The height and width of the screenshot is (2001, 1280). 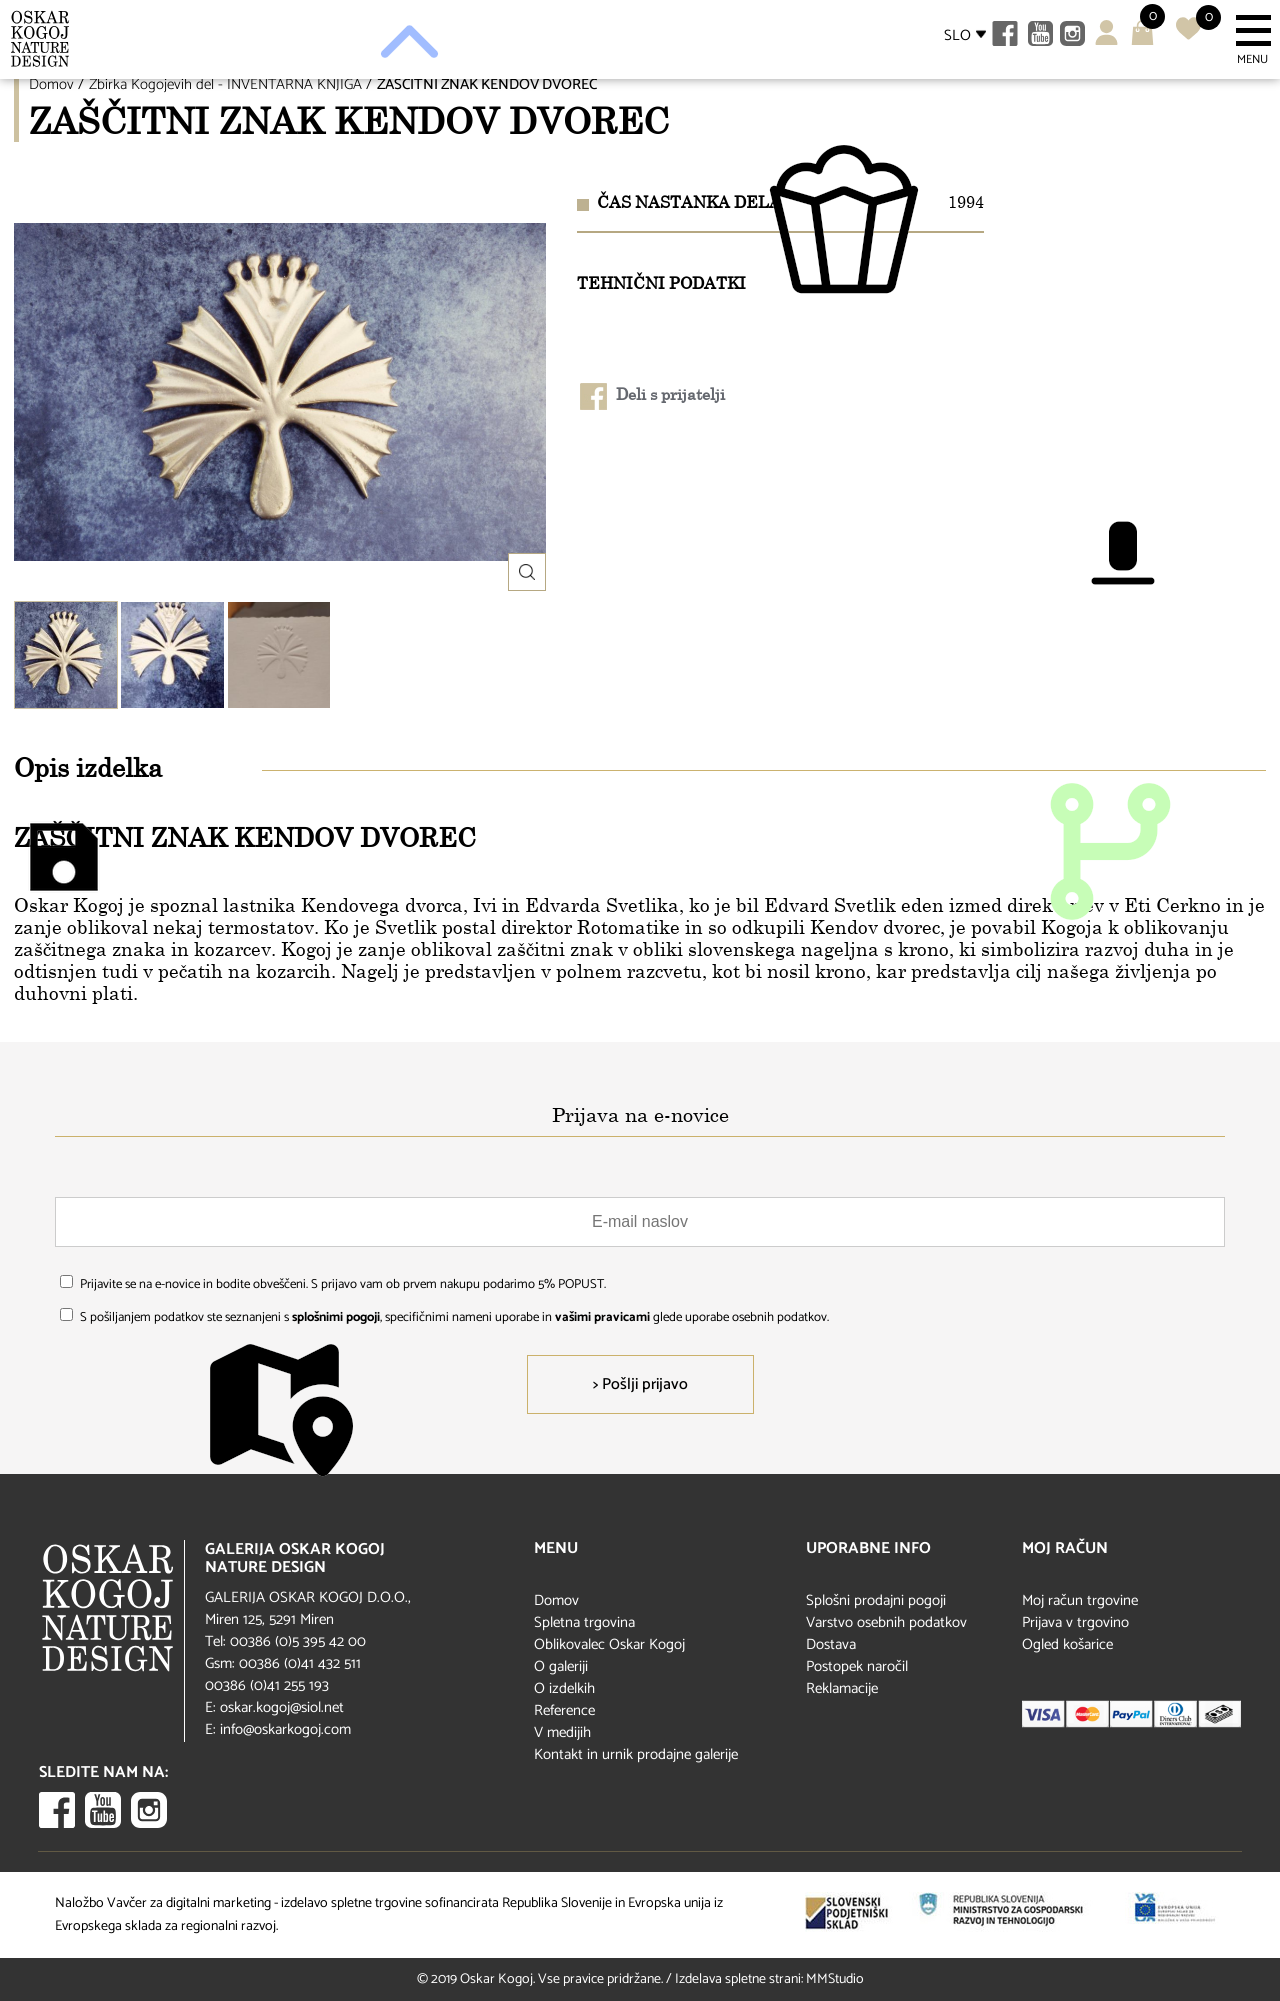 I want to click on collapse an expanded section, so click(x=409, y=56).